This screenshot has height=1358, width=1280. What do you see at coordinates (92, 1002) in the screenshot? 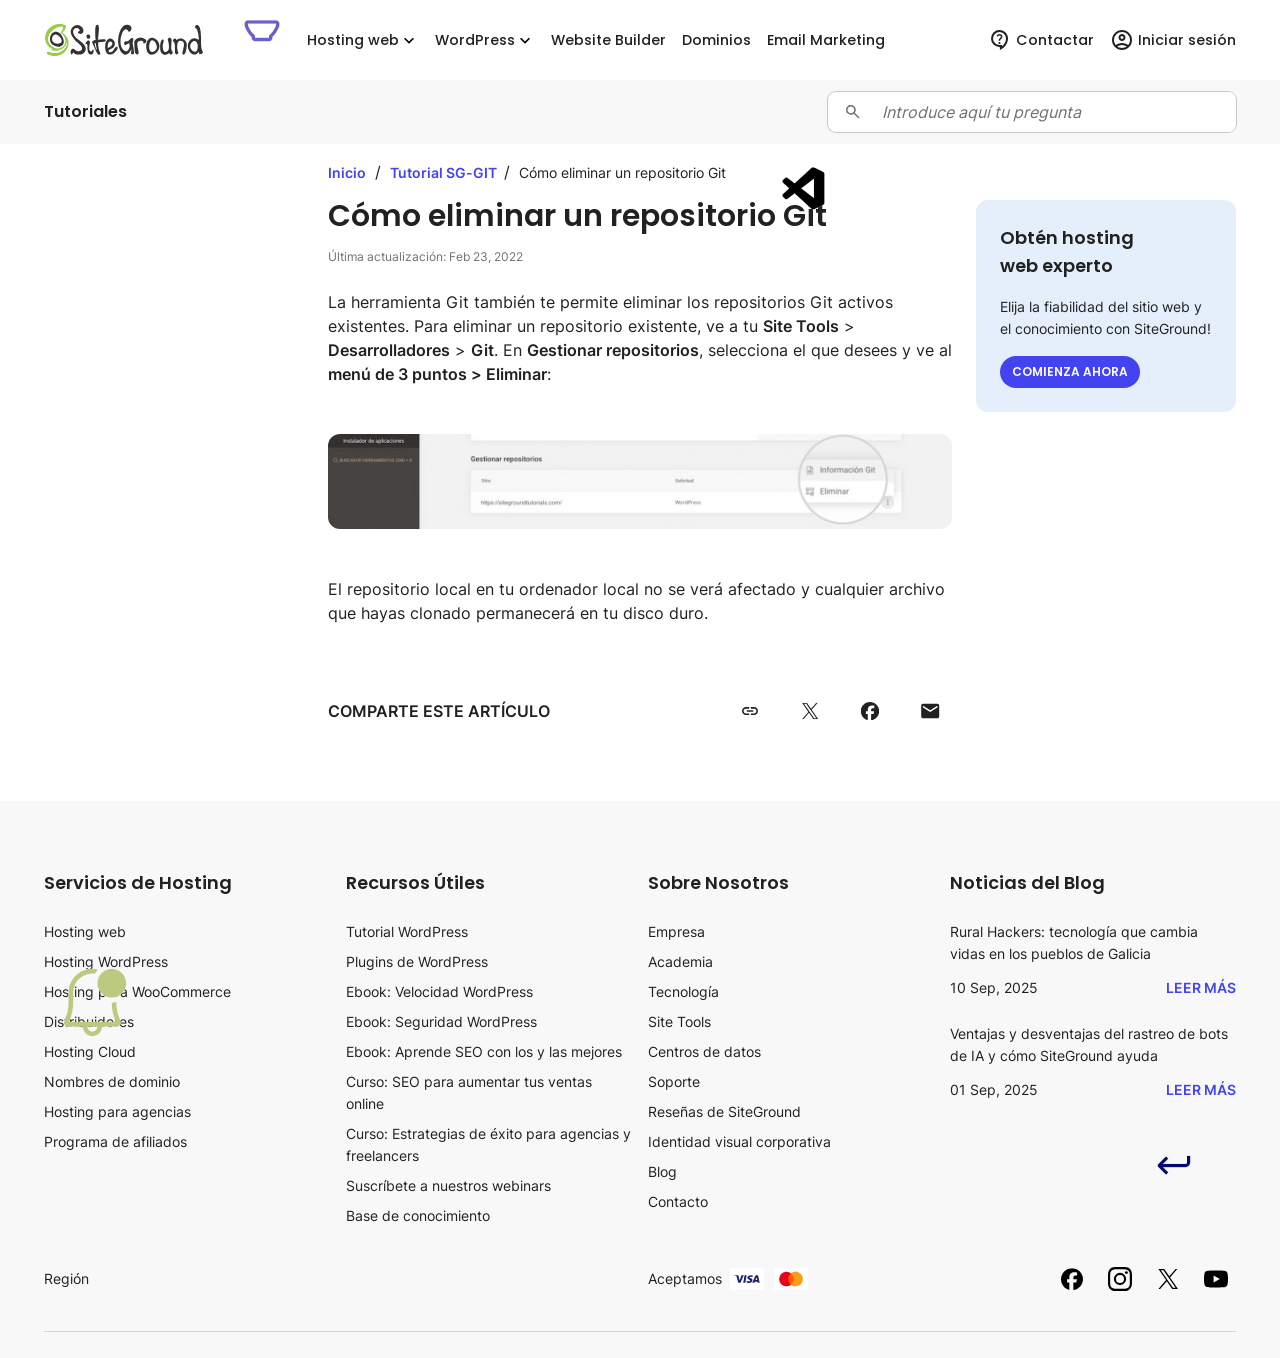
I see `indicates new notifications are available` at bounding box center [92, 1002].